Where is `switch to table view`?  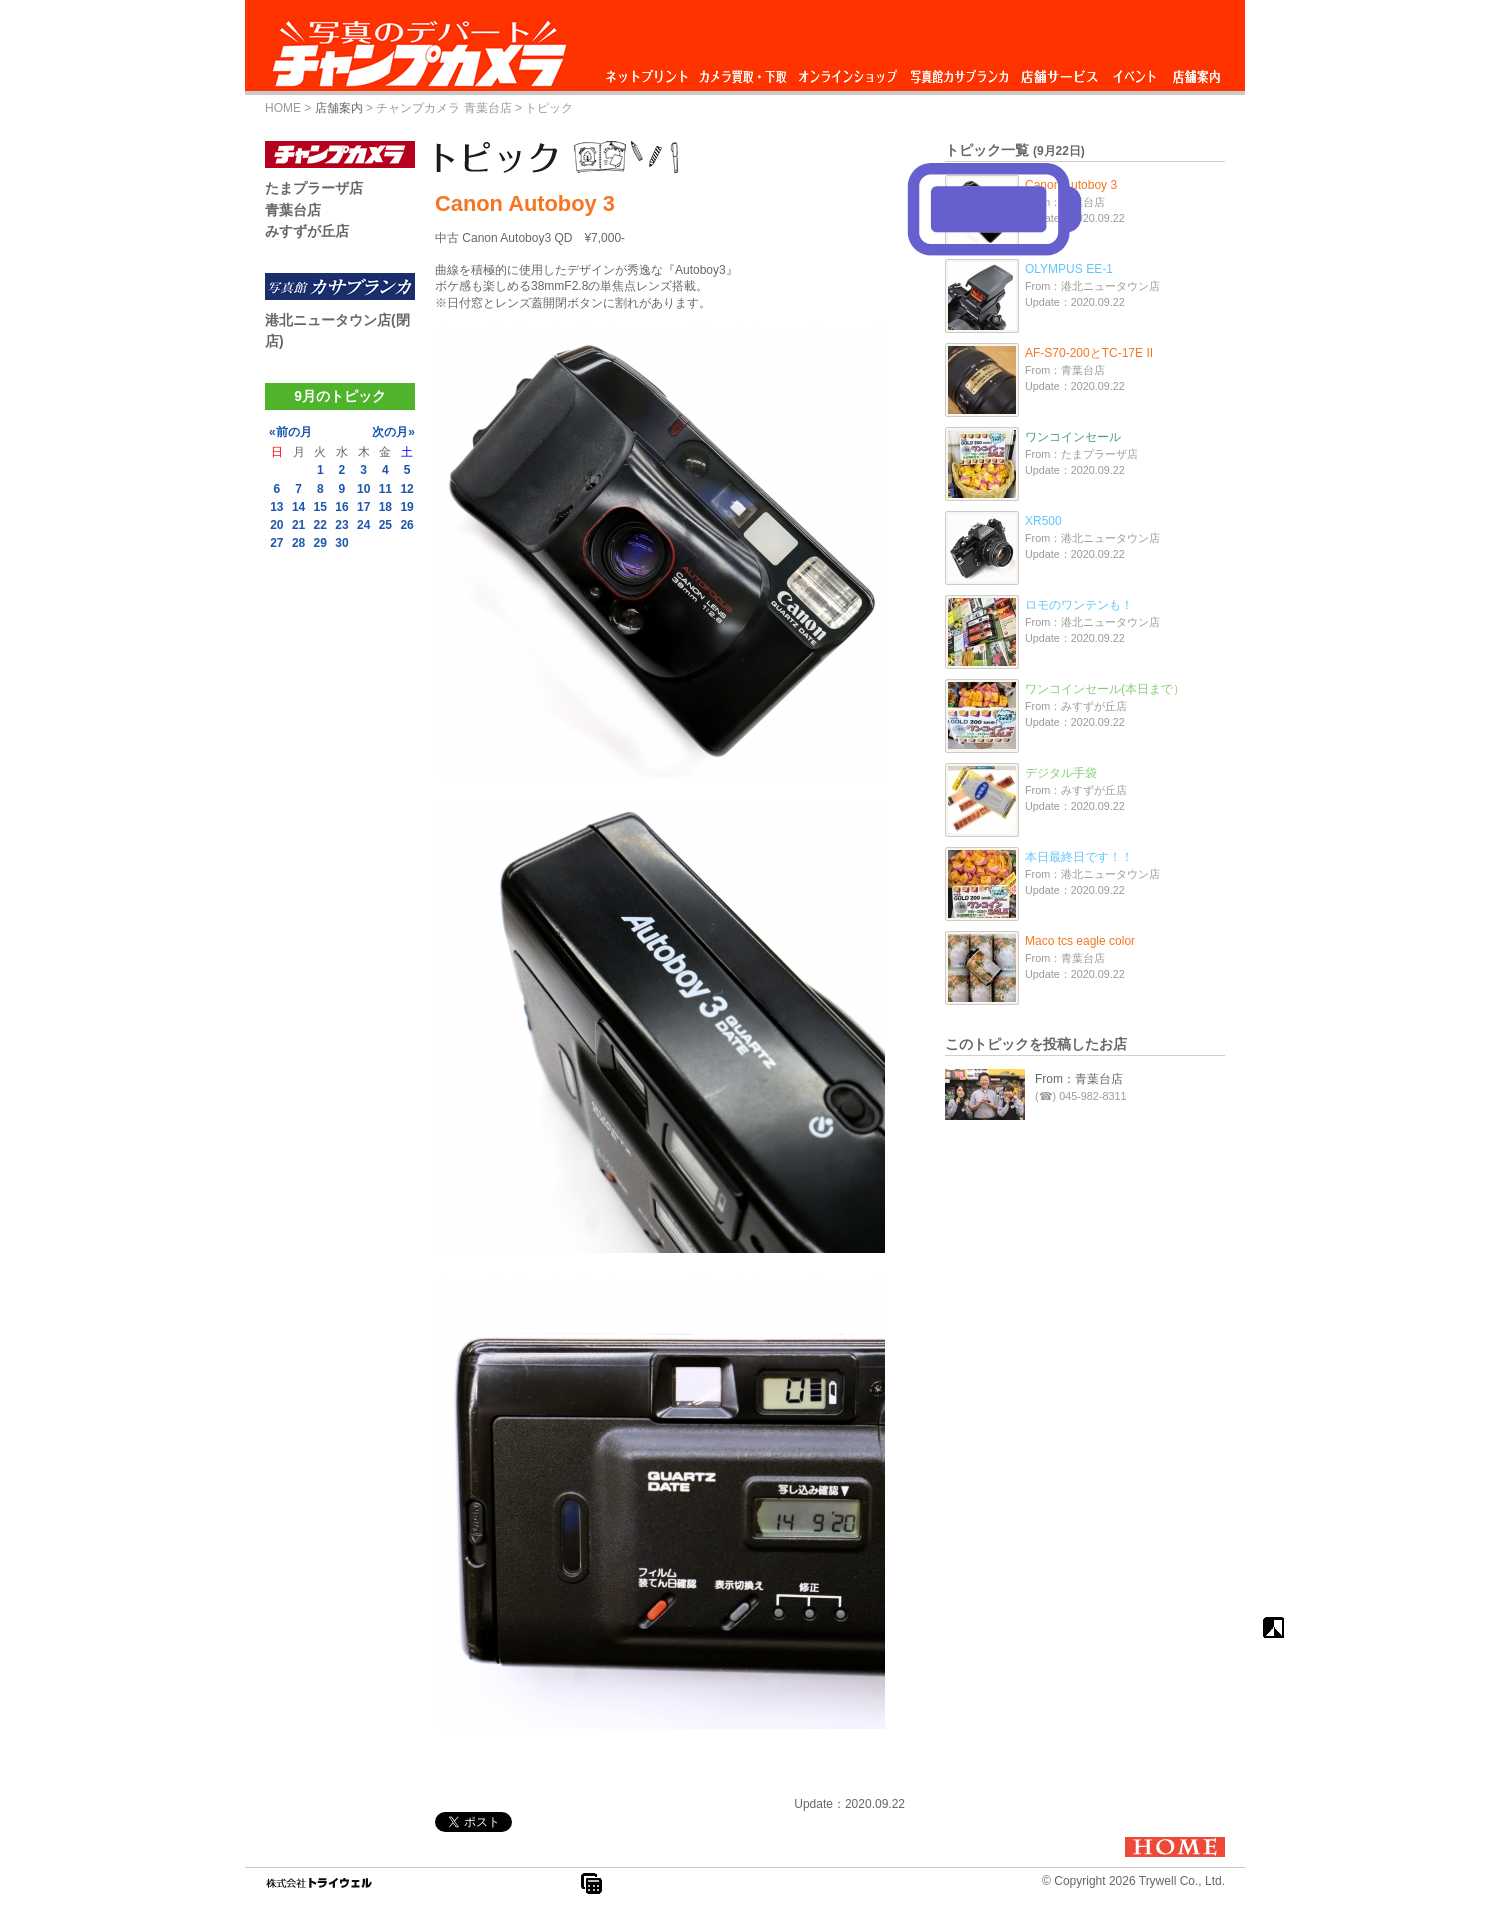 switch to table view is located at coordinates (591, 1883).